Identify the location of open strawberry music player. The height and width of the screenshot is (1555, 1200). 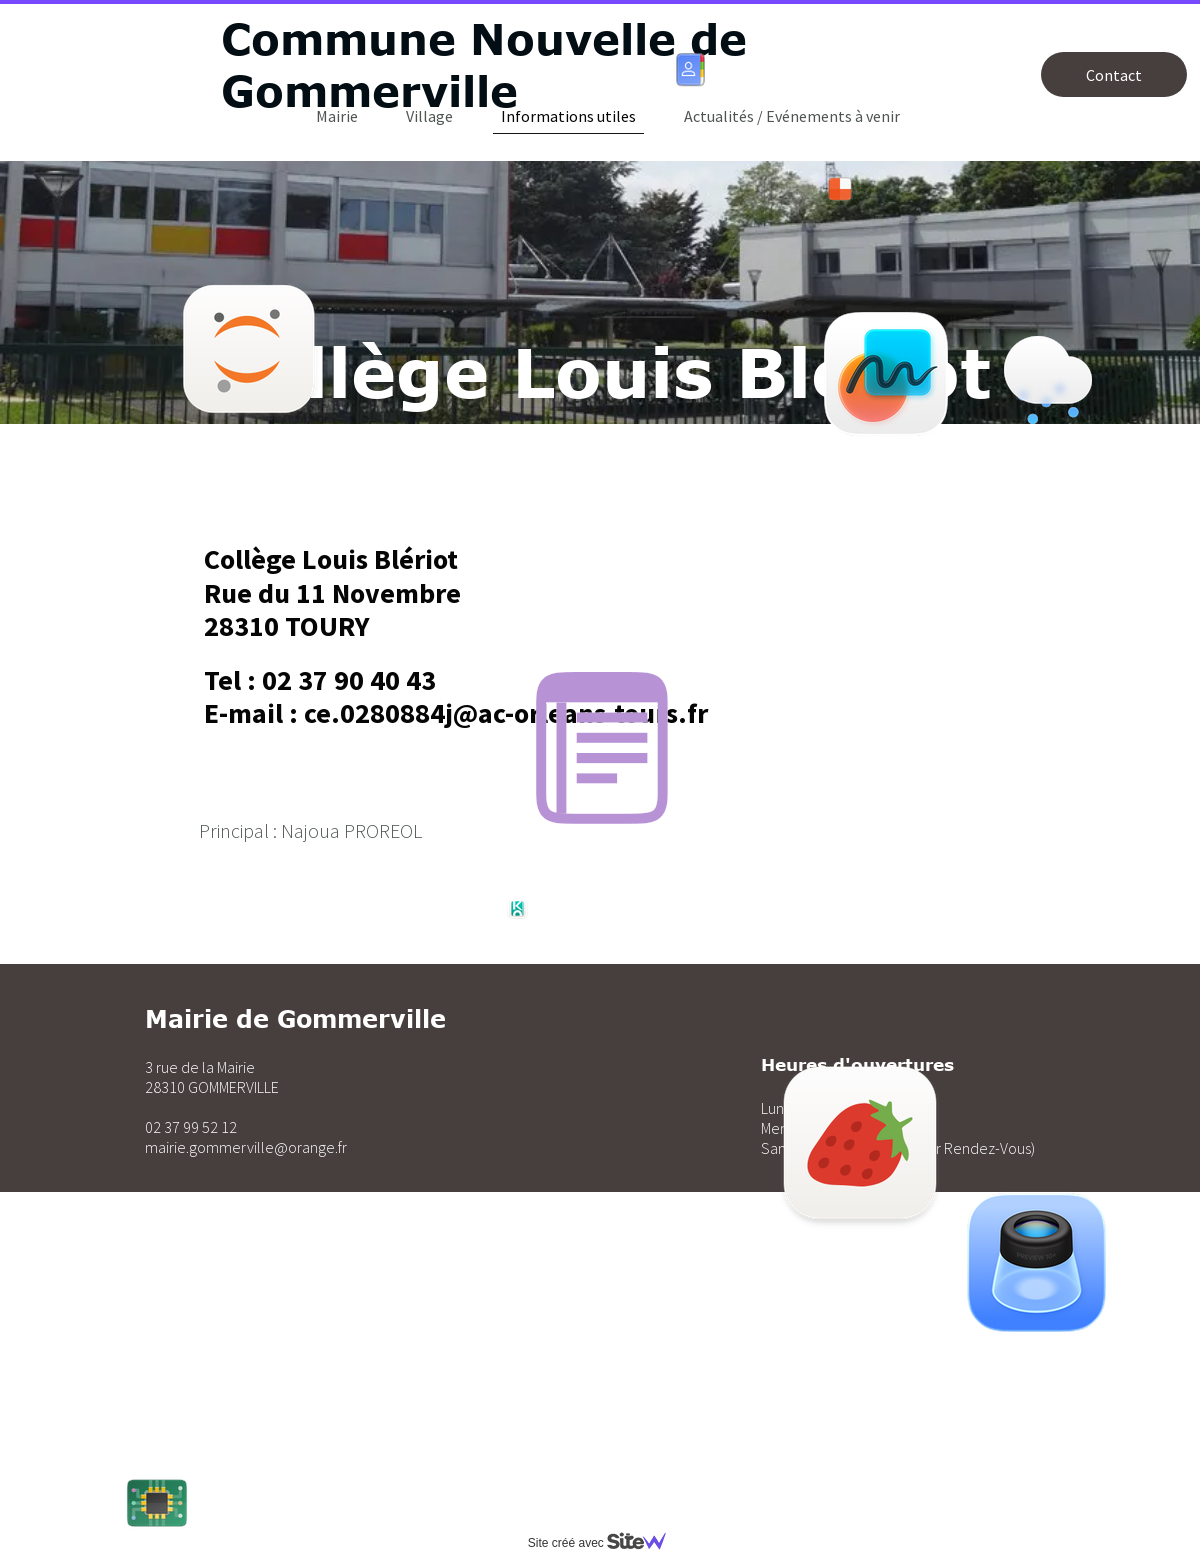
(860, 1143).